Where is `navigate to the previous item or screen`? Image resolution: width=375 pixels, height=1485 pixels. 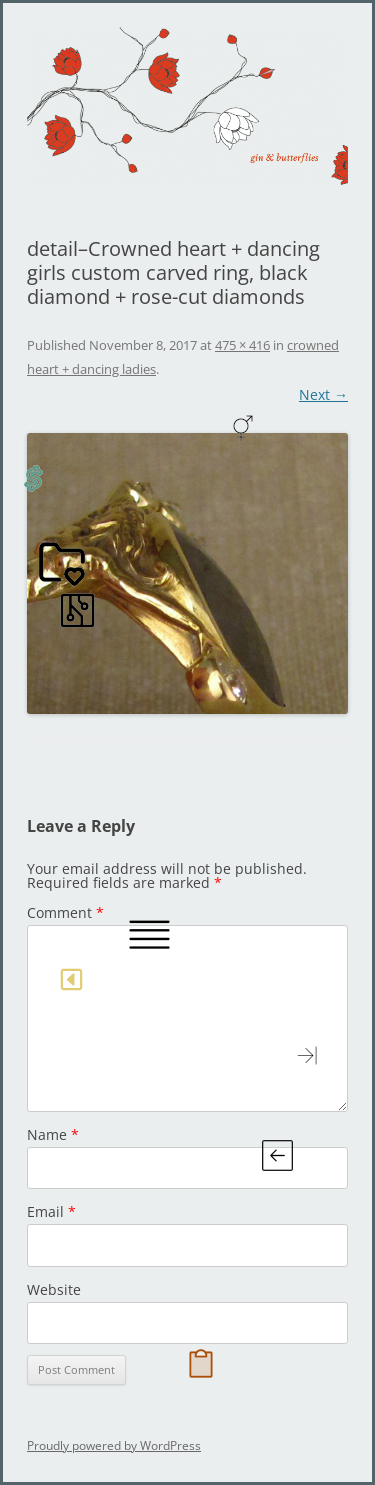
navigate to the previous item or screen is located at coordinates (71, 979).